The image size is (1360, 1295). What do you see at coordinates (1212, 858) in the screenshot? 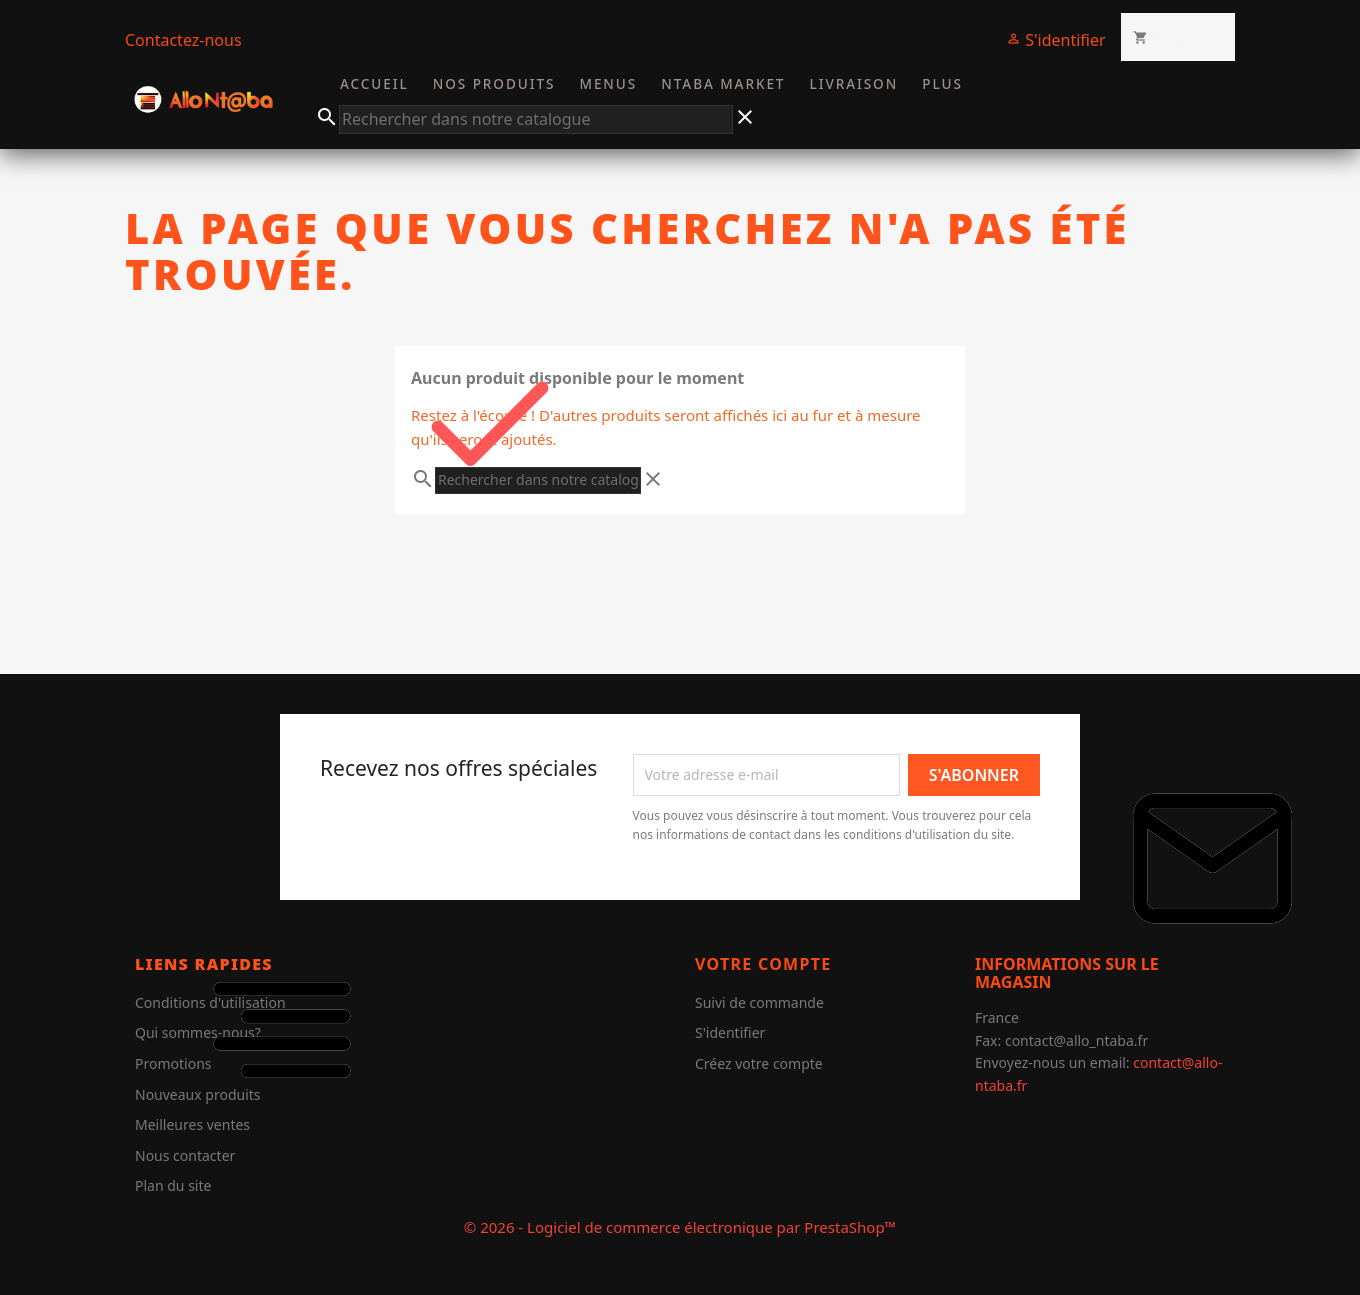
I see `open your email inbox` at bounding box center [1212, 858].